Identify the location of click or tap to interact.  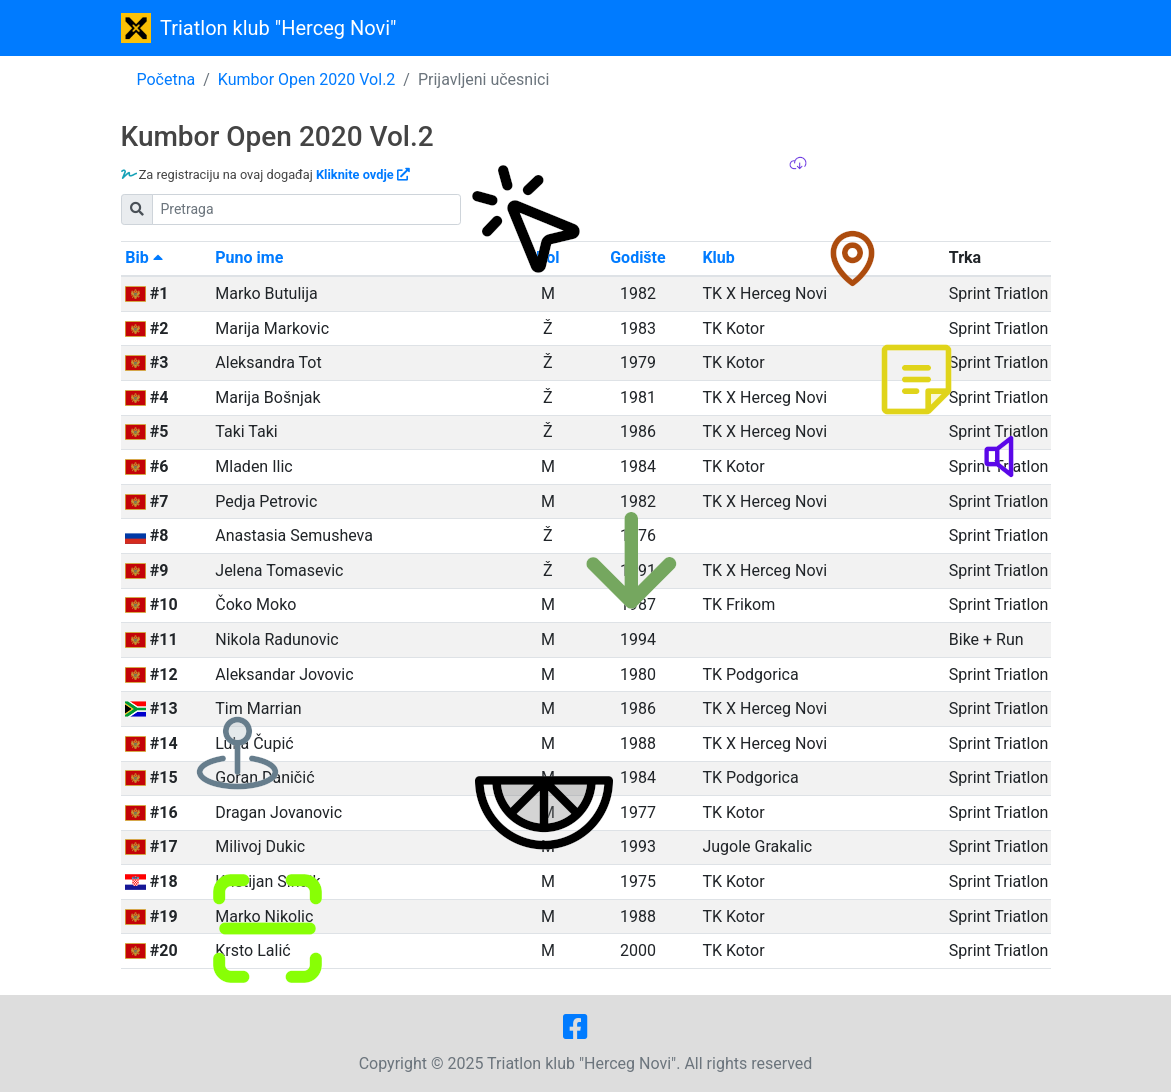
(528, 221).